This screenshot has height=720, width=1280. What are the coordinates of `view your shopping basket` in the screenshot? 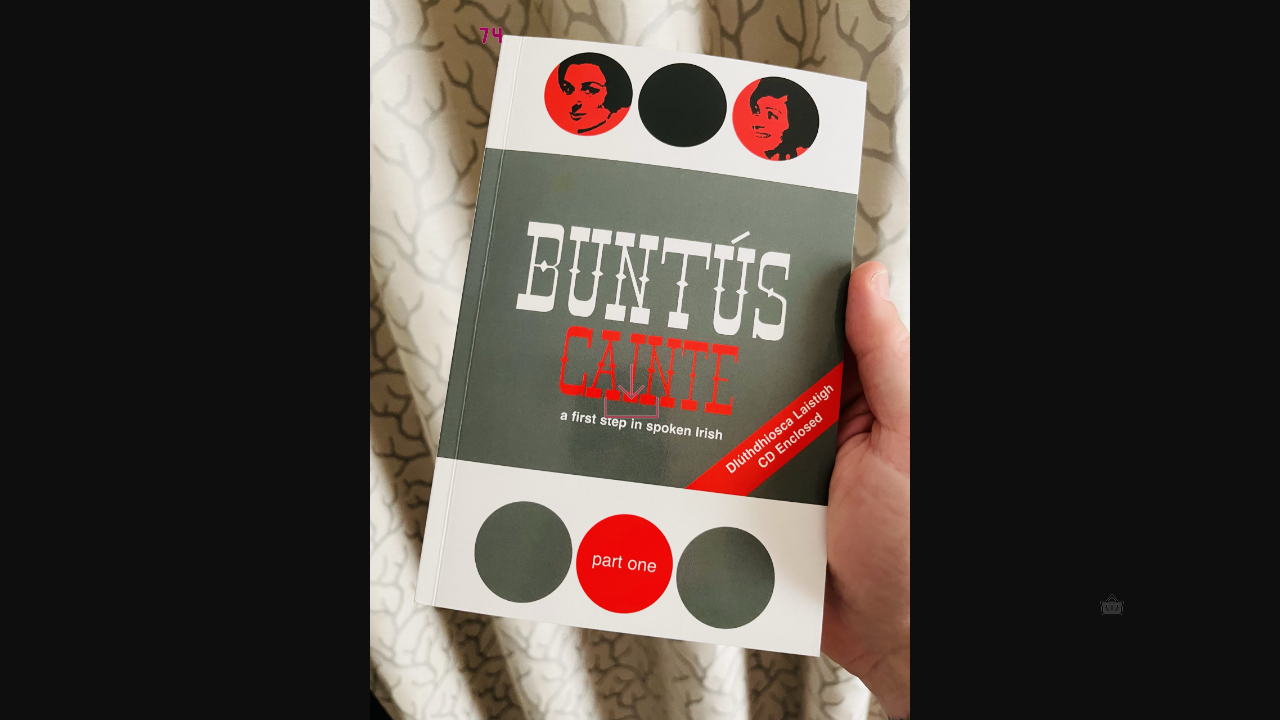 It's located at (1112, 606).